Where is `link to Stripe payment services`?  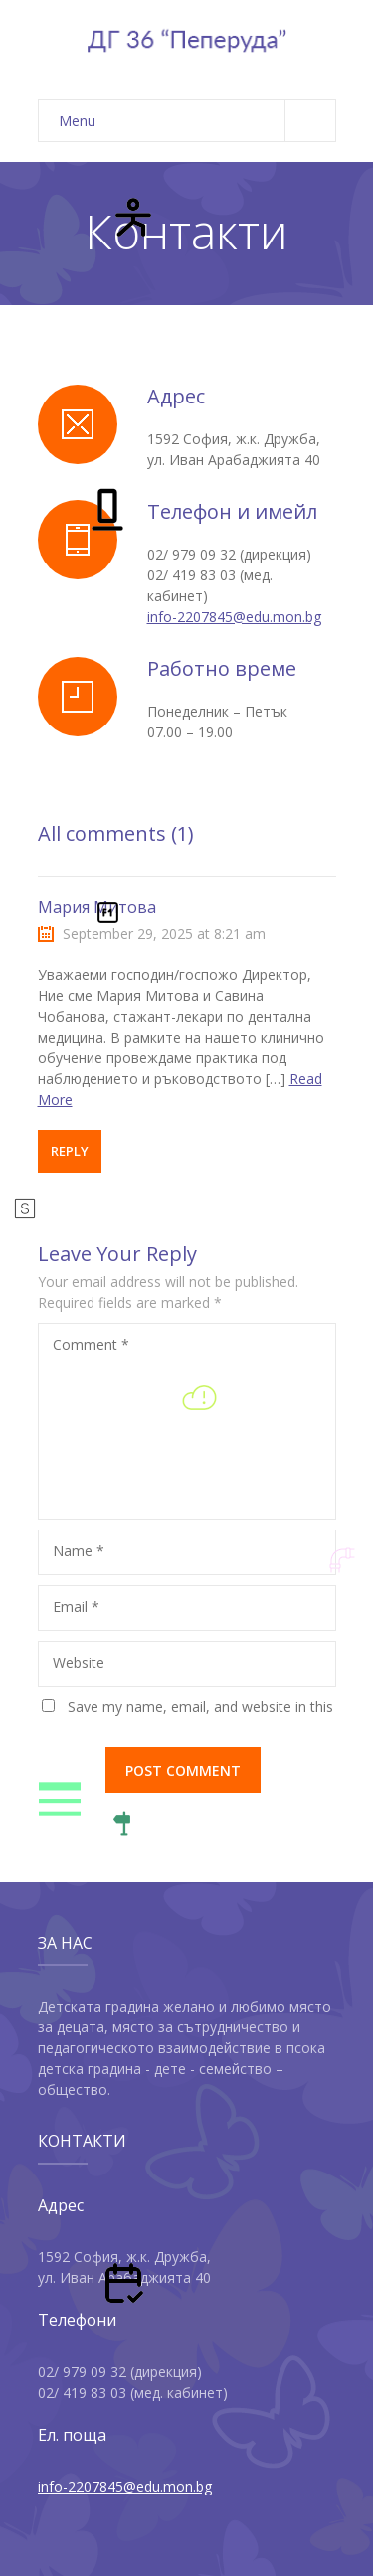
link to Stripe payment services is located at coordinates (25, 1208).